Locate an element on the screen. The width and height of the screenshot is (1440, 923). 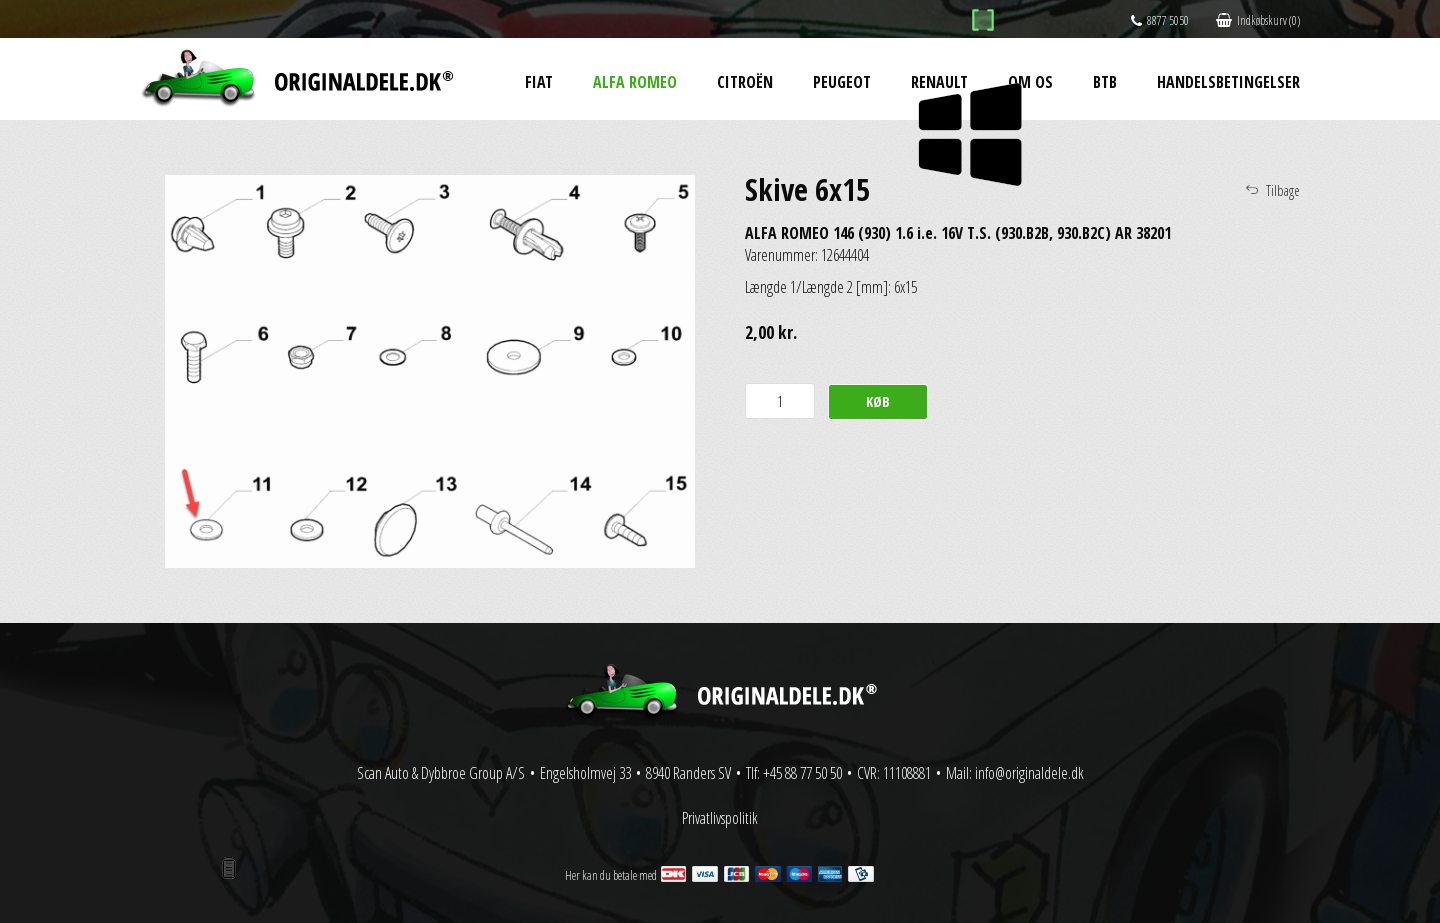
view or edit code snippets is located at coordinates (983, 20).